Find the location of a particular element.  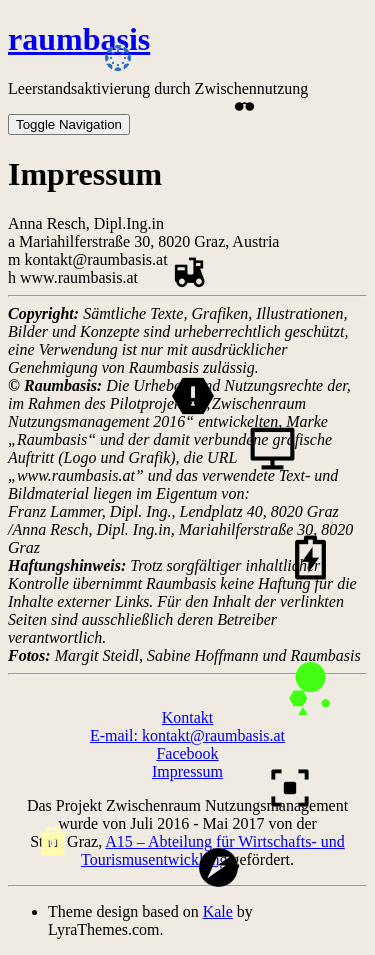

access desktop or computer view is located at coordinates (272, 447).